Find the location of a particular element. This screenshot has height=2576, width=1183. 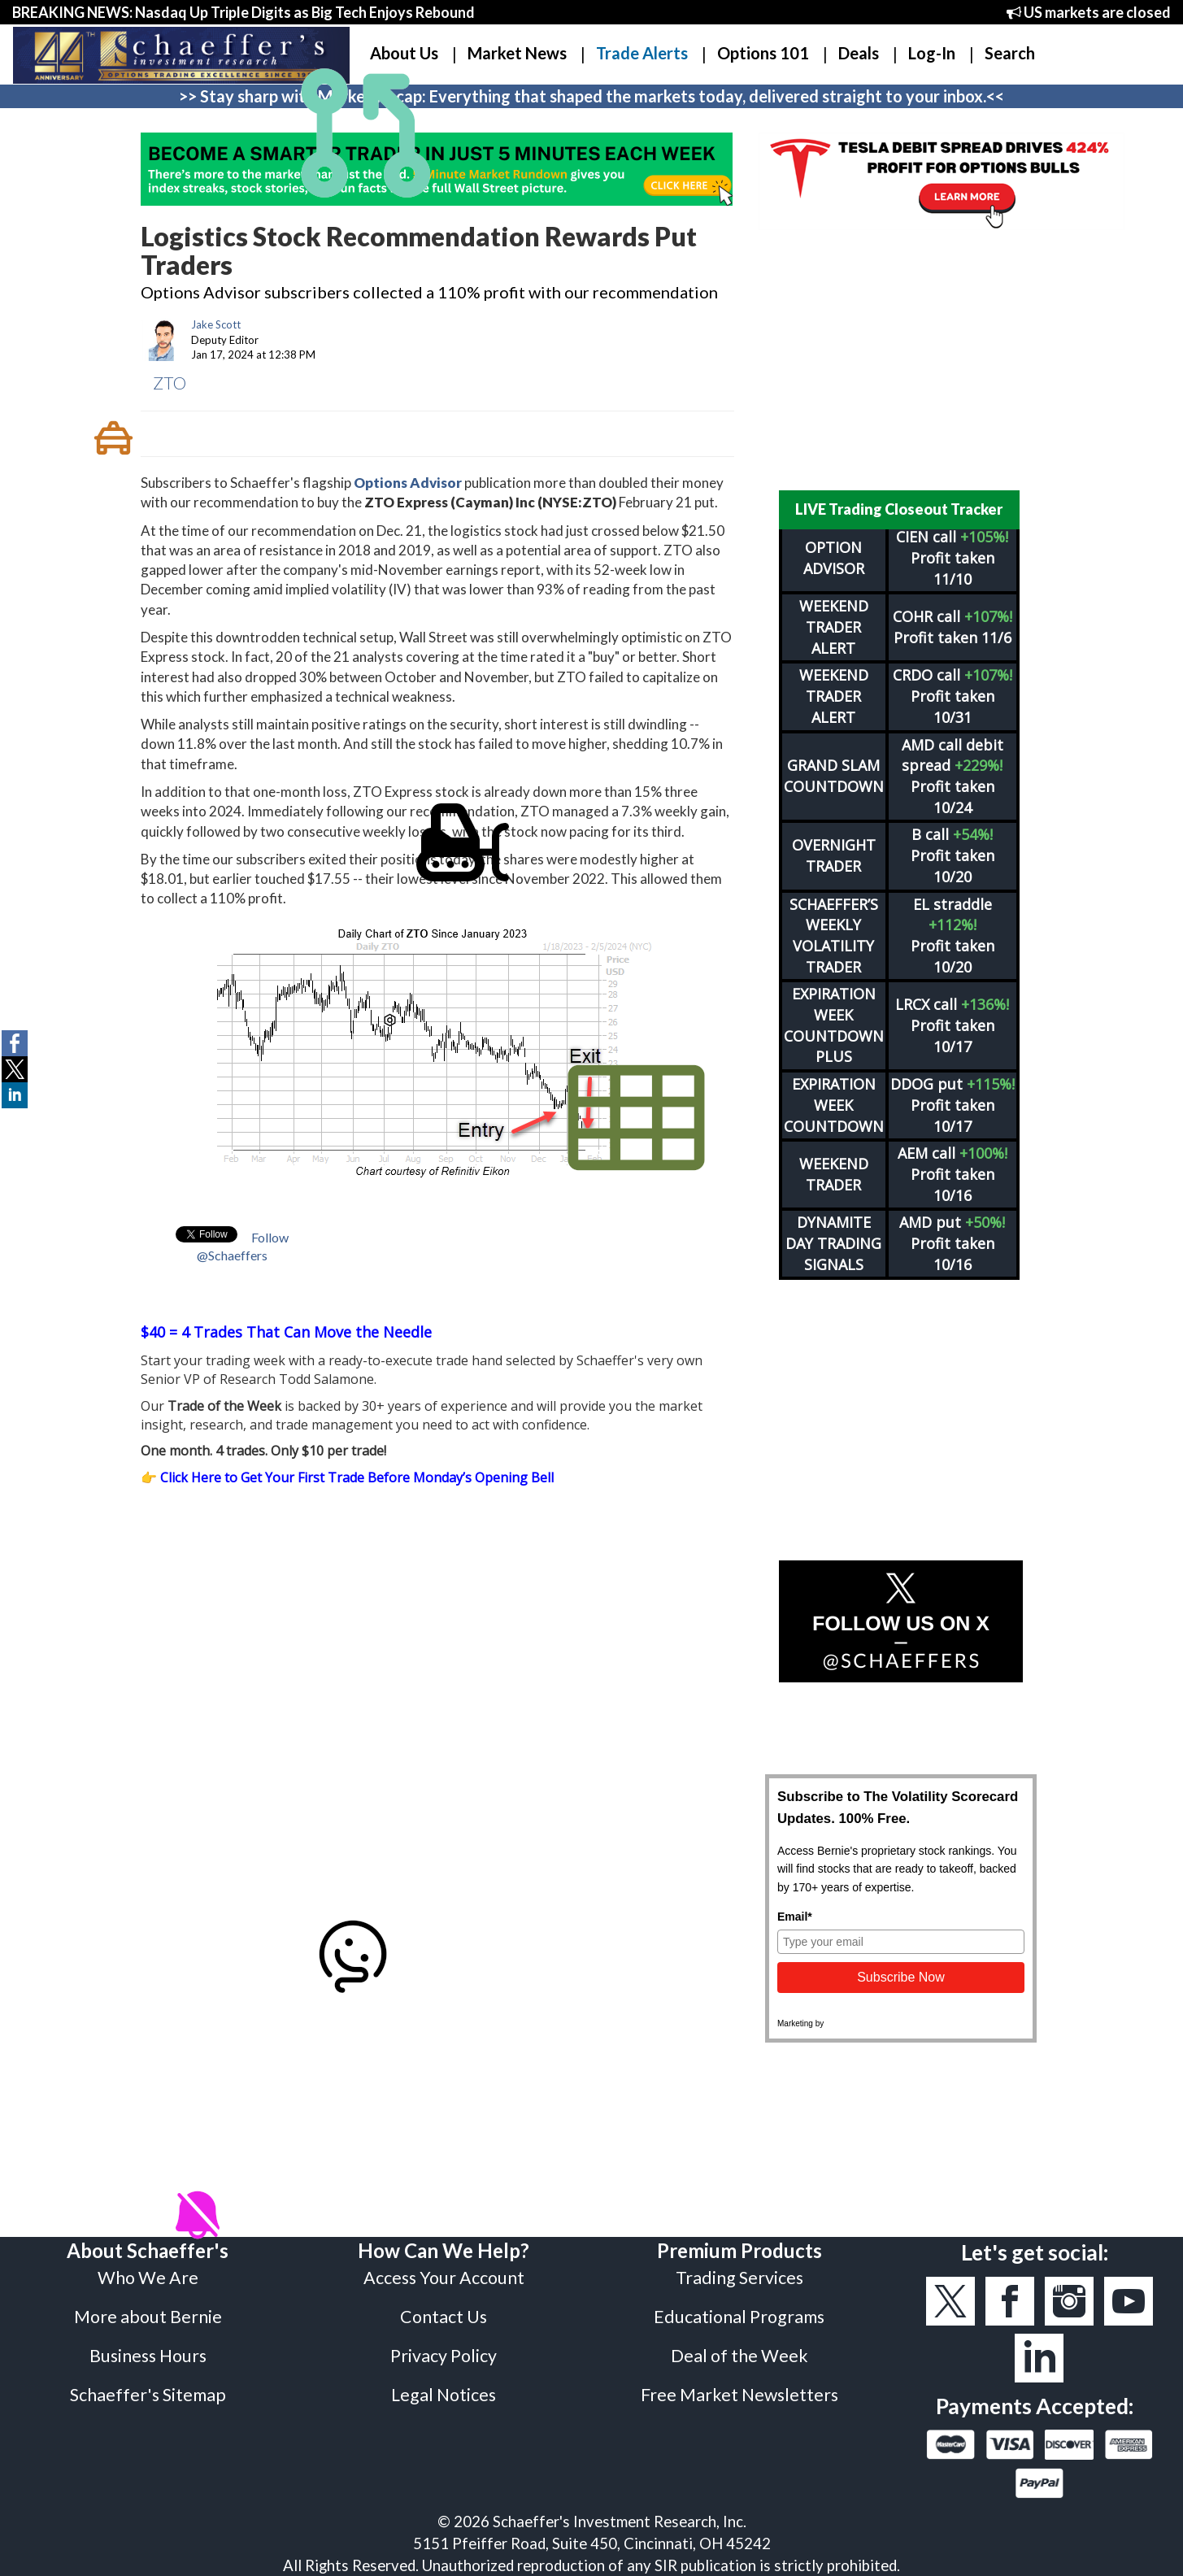

mute notifications is located at coordinates (198, 2215).